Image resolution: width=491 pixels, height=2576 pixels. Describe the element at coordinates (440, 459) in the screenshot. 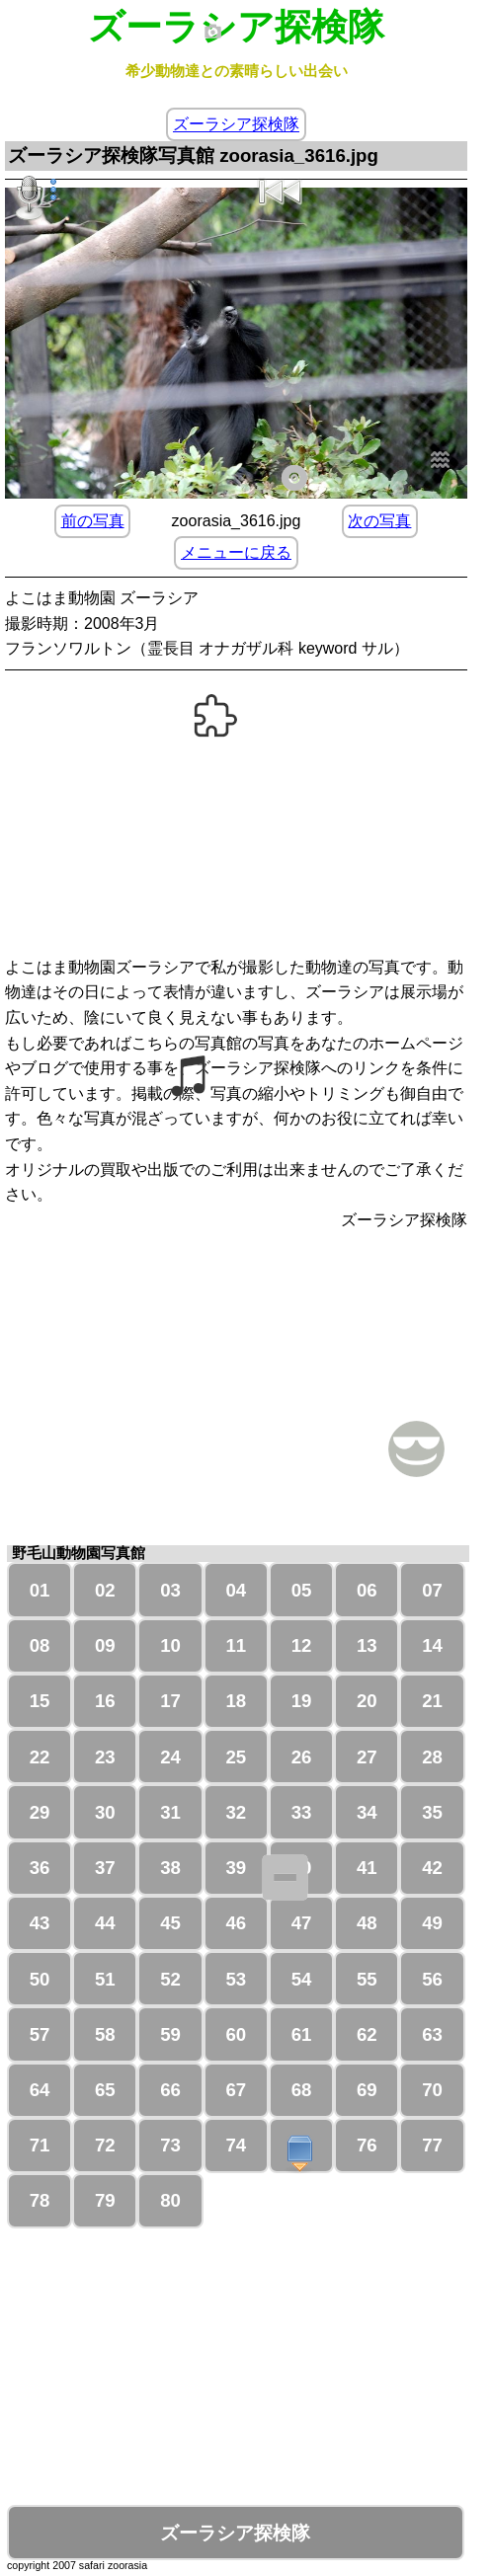

I see `indicates foggy weather conditions` at that location.